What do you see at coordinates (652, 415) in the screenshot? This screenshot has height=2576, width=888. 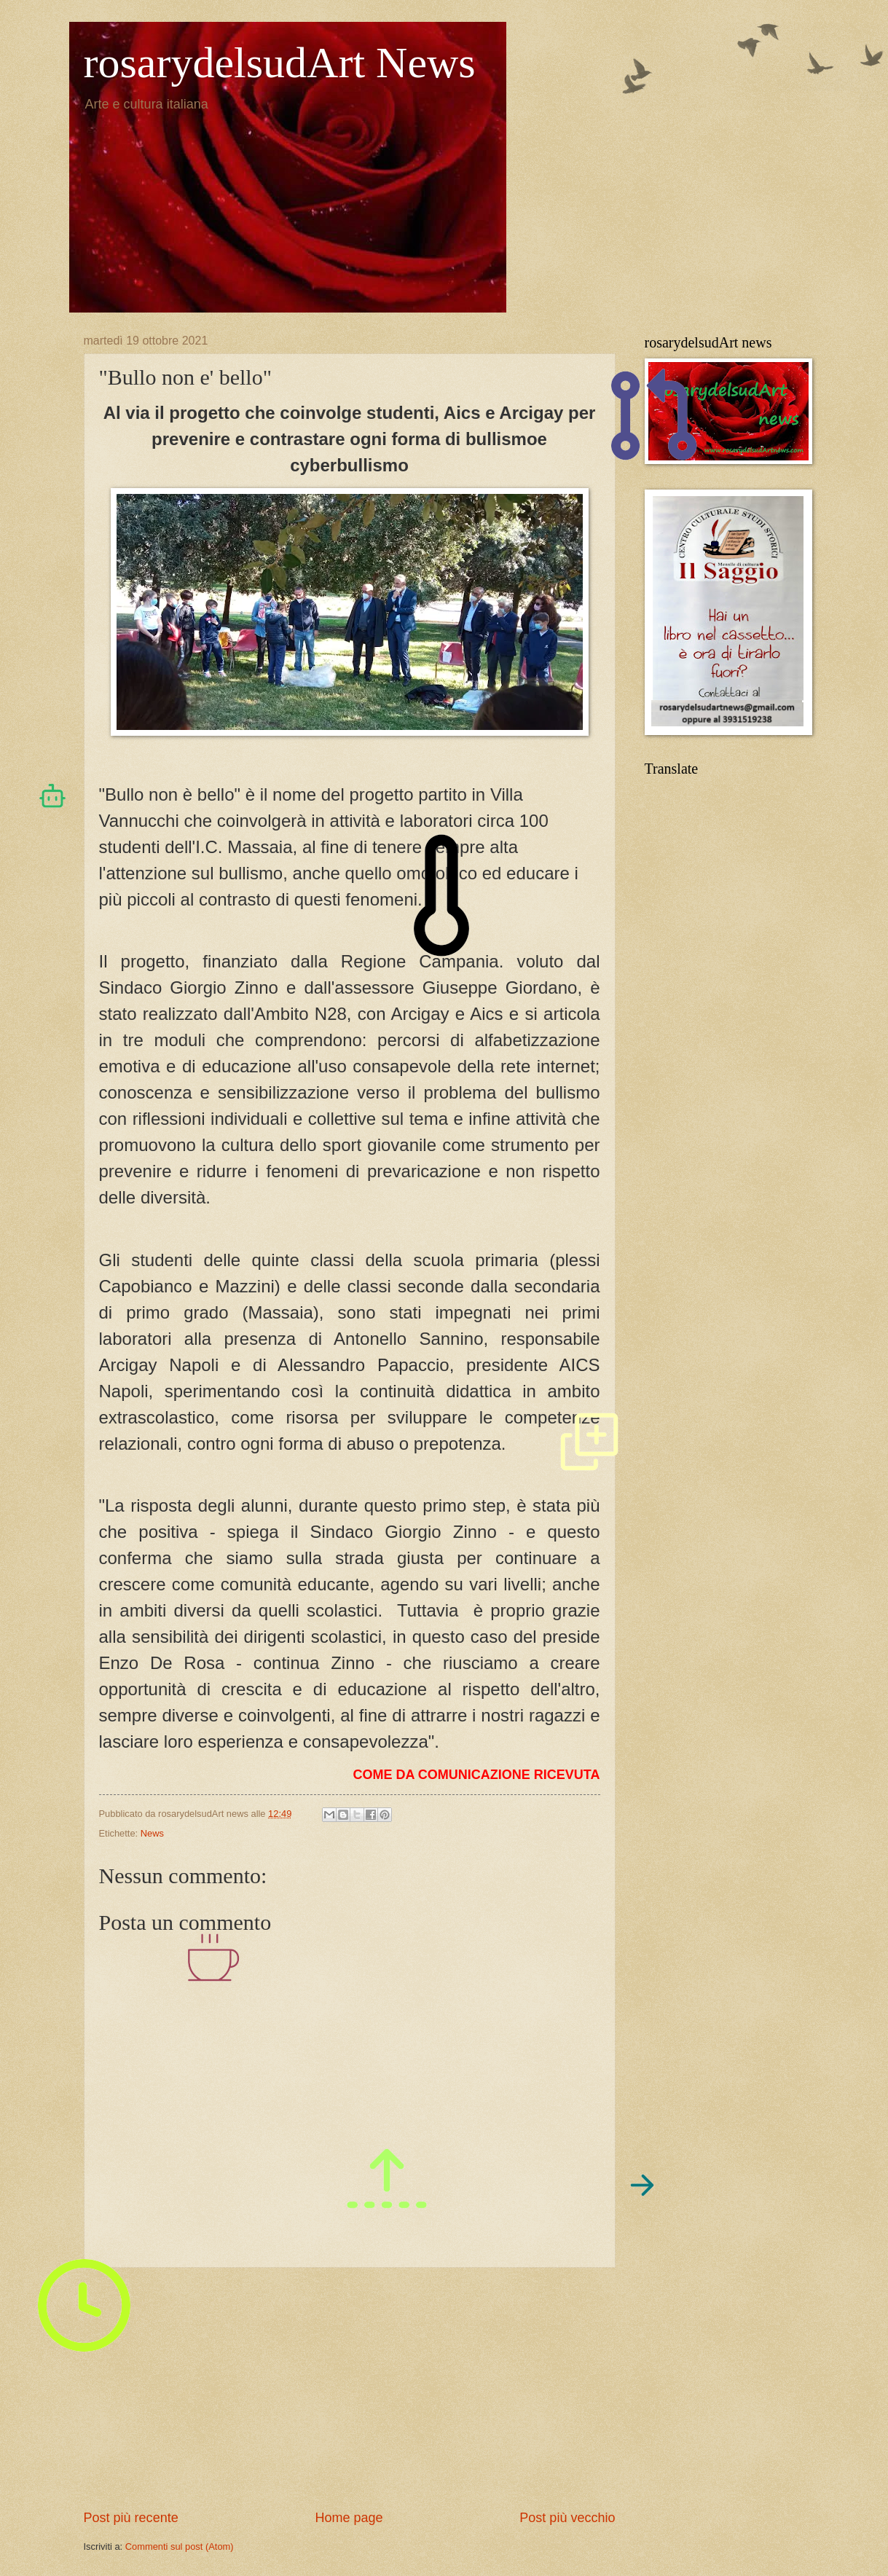 I see `create or view a git pull request` at bounding box center [652, 415].